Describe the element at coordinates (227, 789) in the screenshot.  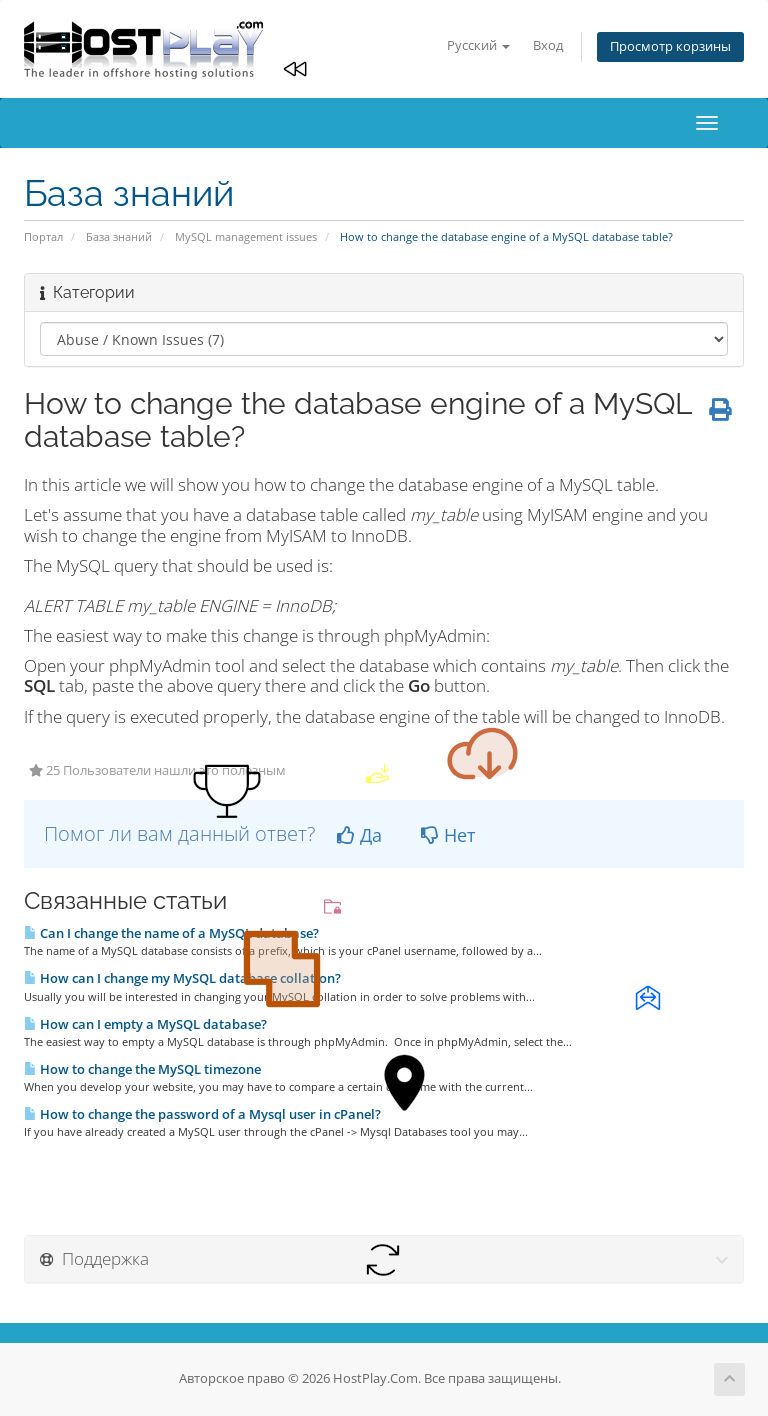
I see `view achievements or awards` at that location.